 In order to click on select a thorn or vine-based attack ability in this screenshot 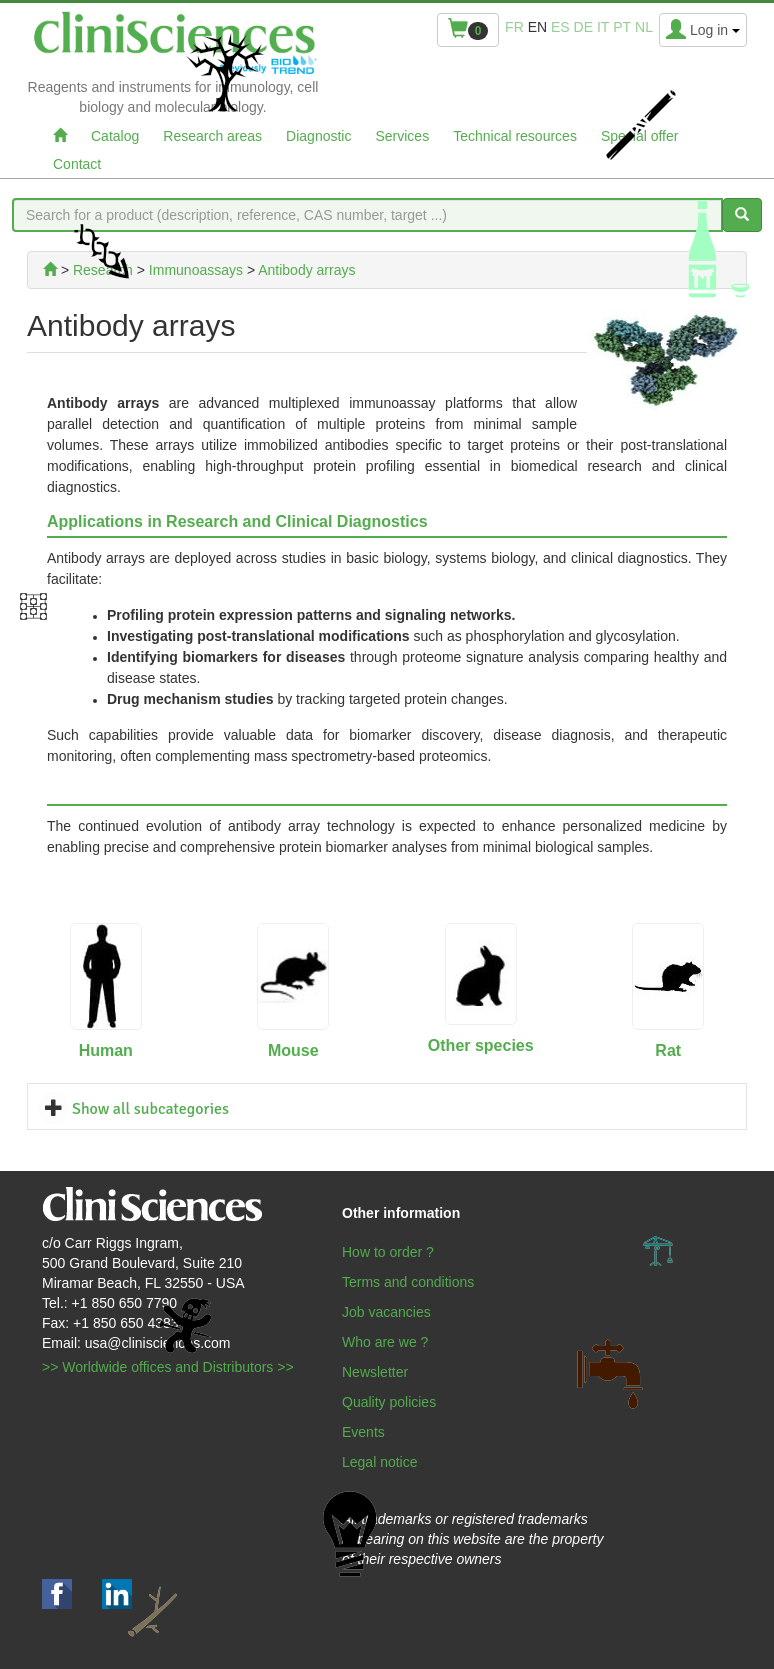, I will do `click(101, 251)`.